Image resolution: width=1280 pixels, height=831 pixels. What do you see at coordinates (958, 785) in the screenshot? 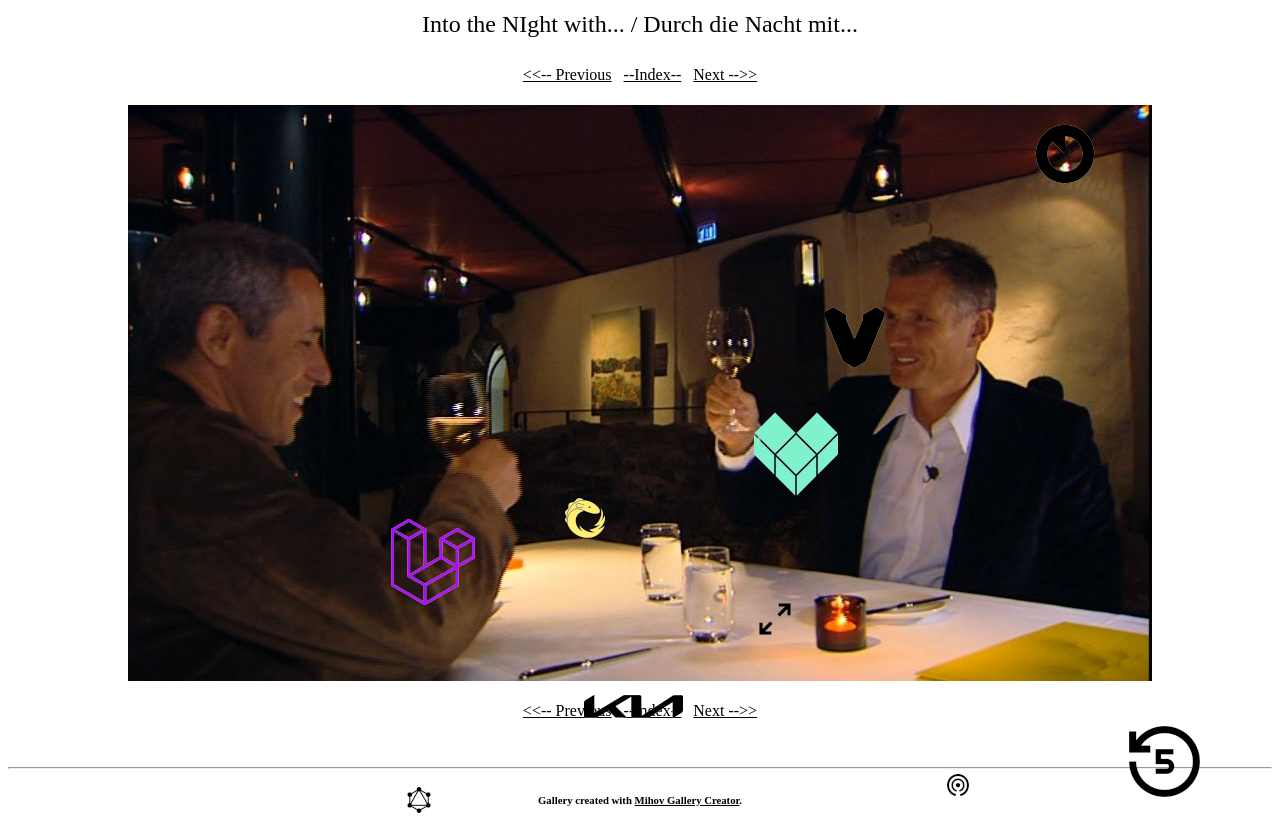
I see `tqdm python progress bar library logo` at bounding box center [958, 785].